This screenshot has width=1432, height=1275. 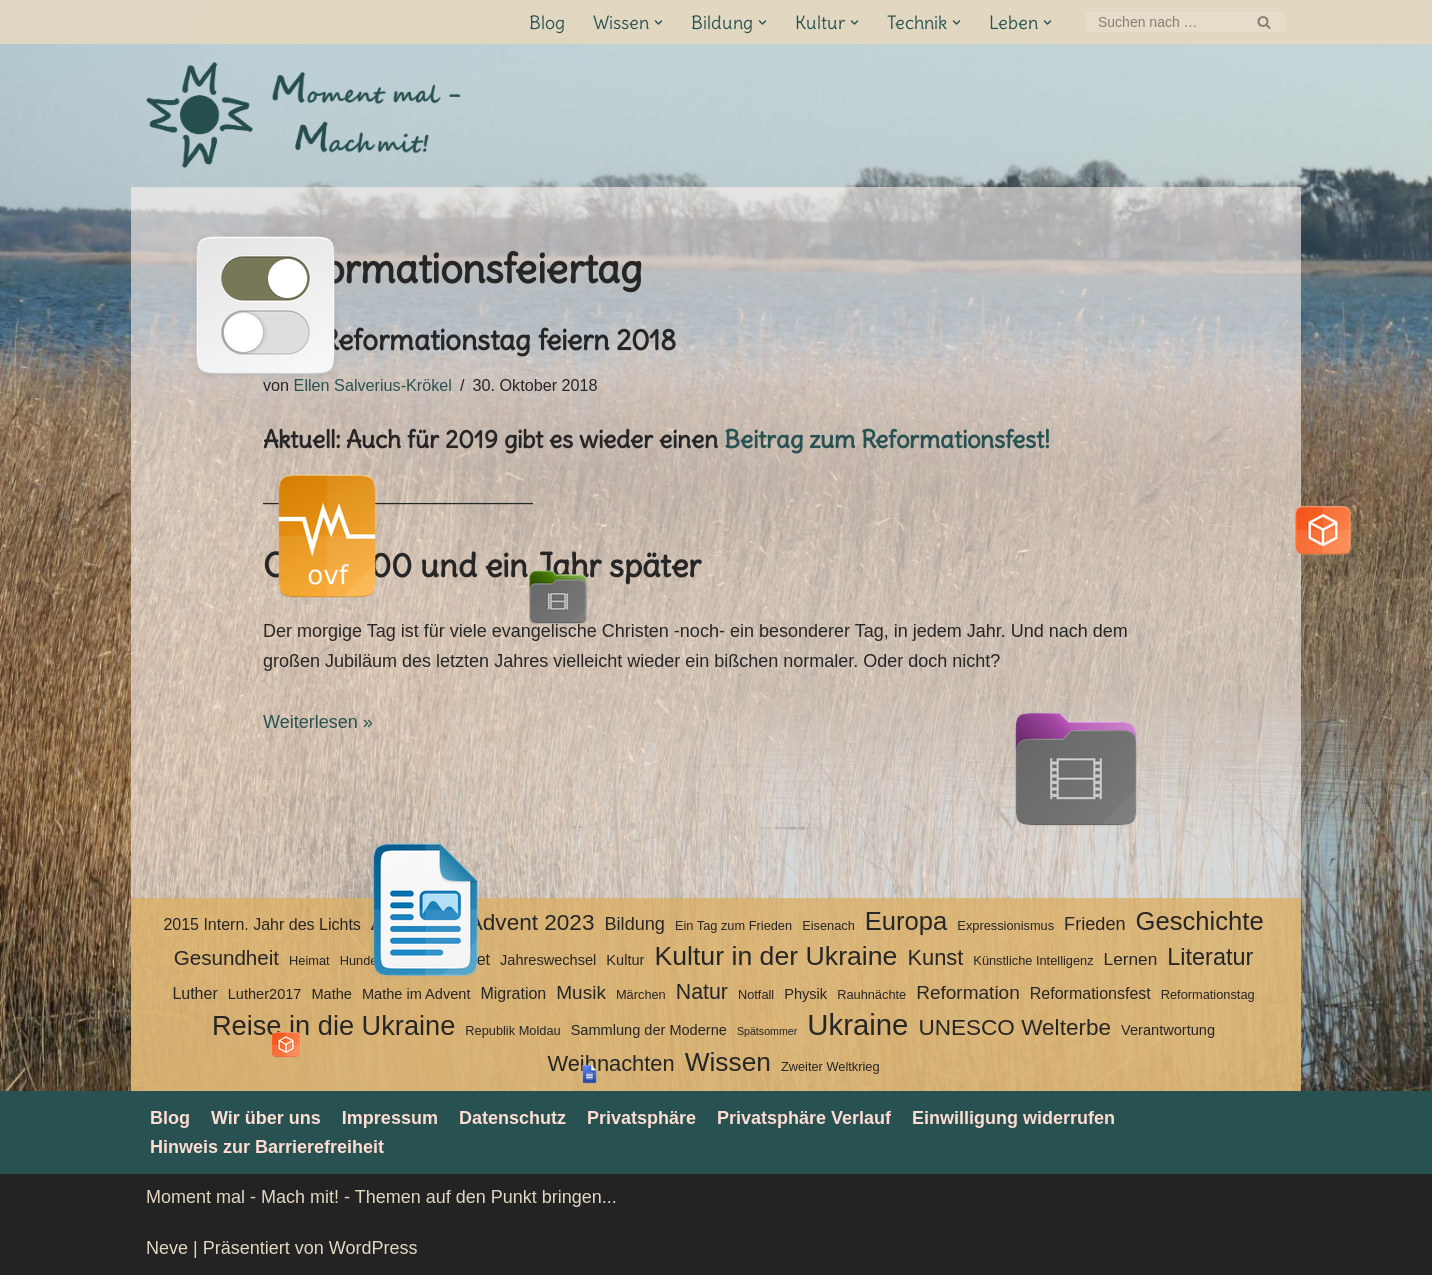 I want to click on virtualbox open virtualization format file, so click(x=327, y=536).